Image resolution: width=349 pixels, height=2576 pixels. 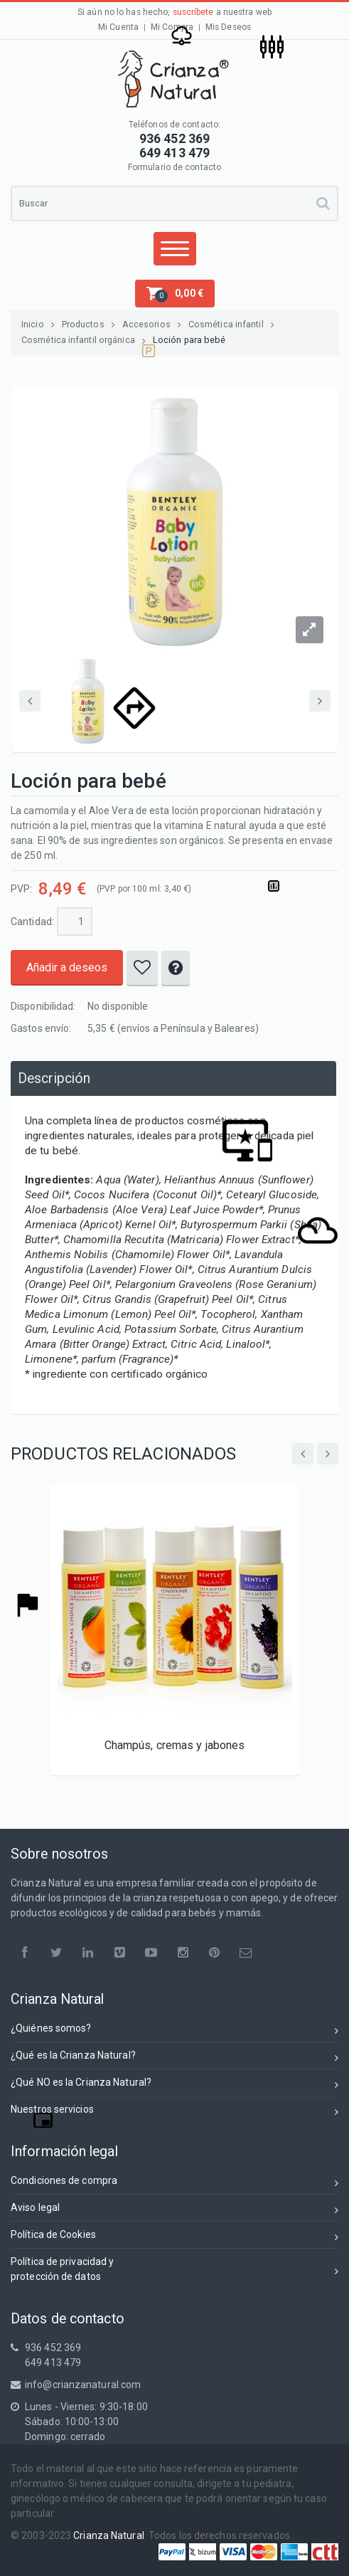 What do you see at coordinates (43, 2120) in the screenshot?
I see `add branding or watermark to content` at bounding box center [43, 2120].